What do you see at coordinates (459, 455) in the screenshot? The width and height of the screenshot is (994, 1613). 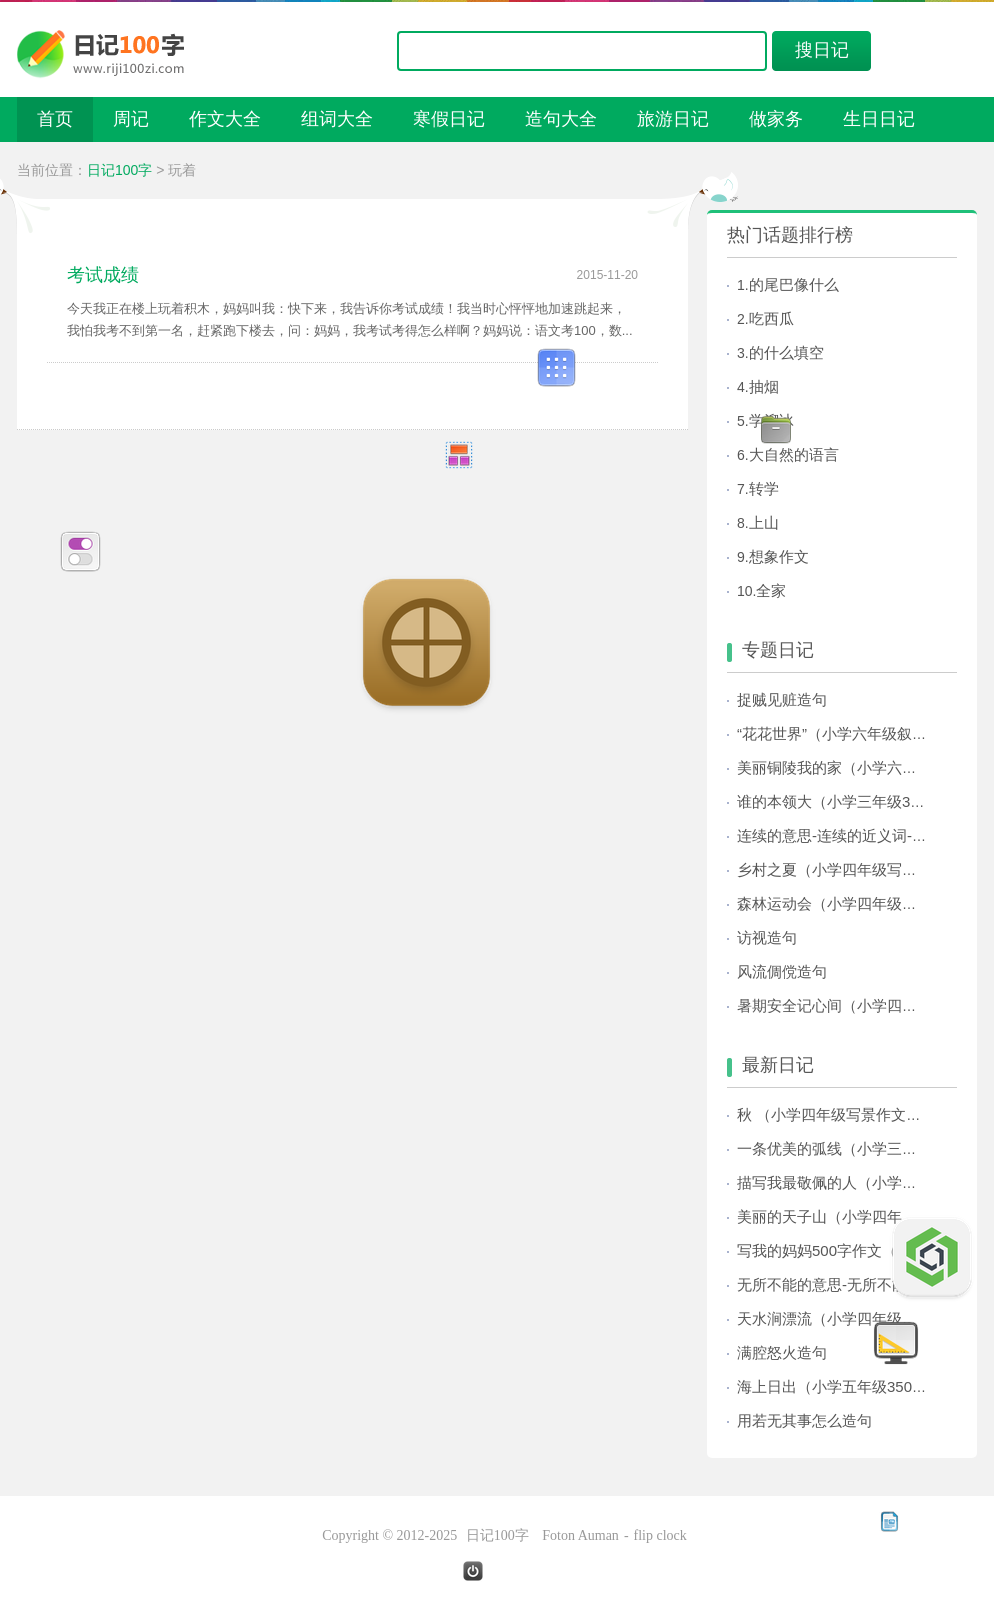 I see `select all items in the current view` at bounding box center [459, 455].